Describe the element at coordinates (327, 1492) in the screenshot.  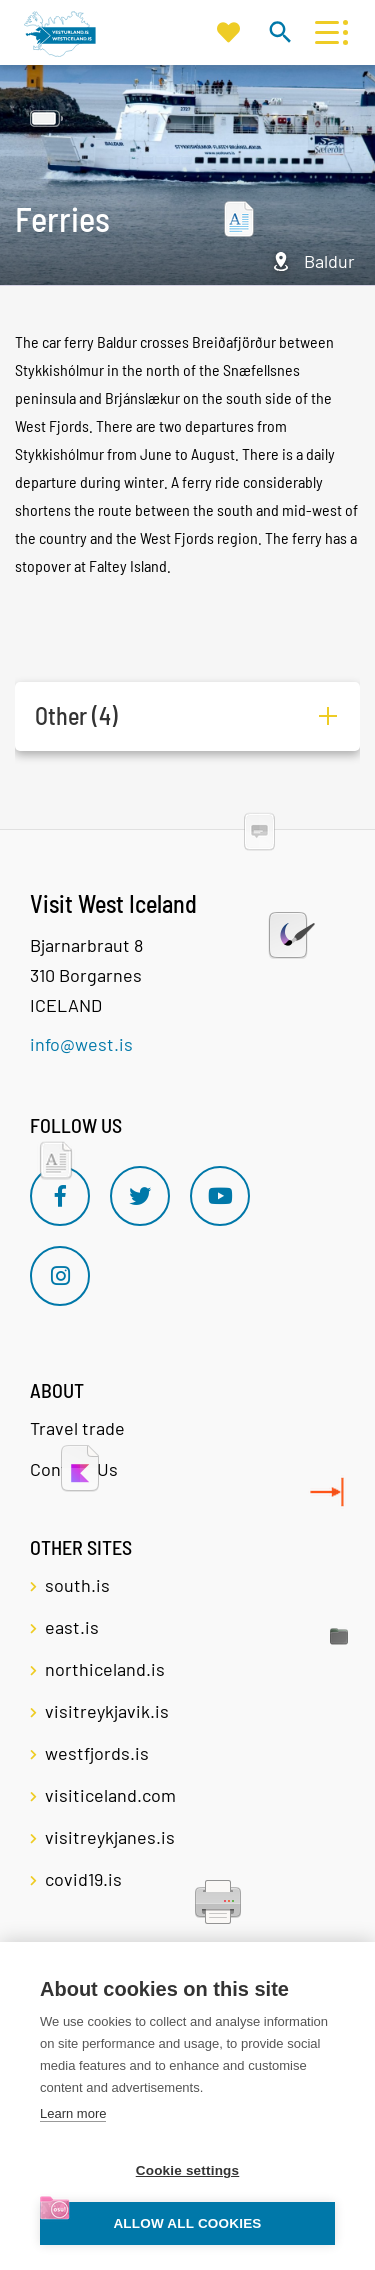
I see `go to the last item or page` at that location.